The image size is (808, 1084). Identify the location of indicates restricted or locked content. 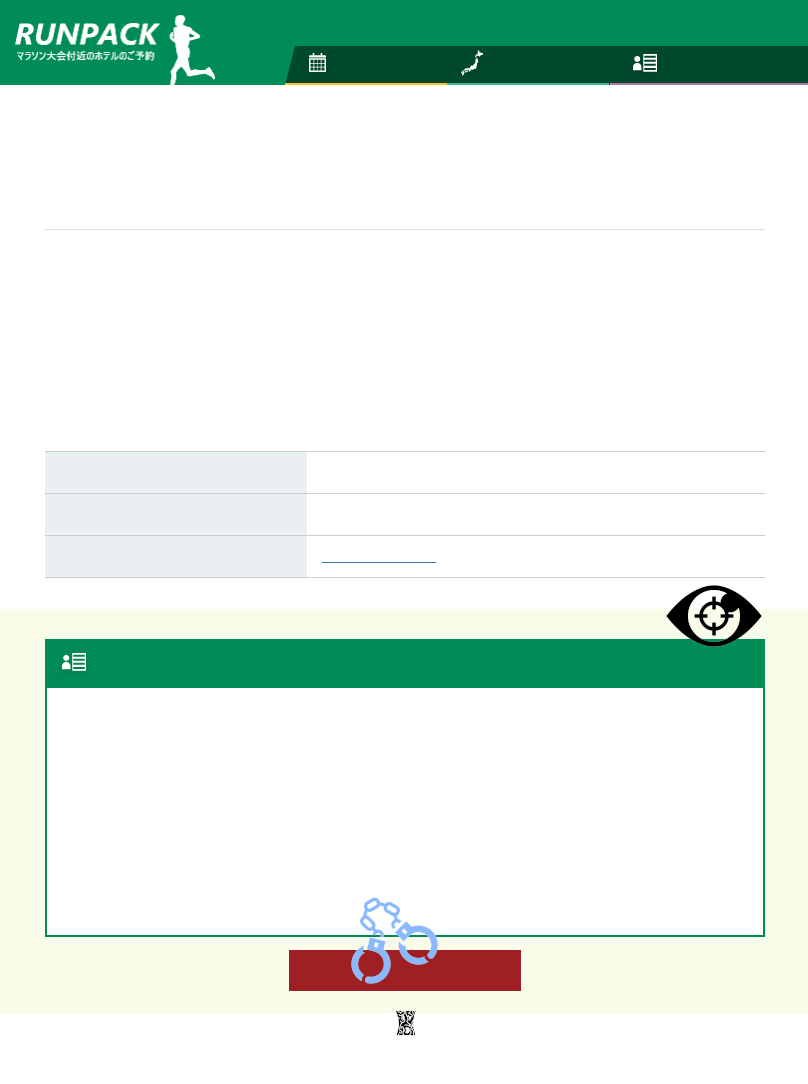
(394, 940).